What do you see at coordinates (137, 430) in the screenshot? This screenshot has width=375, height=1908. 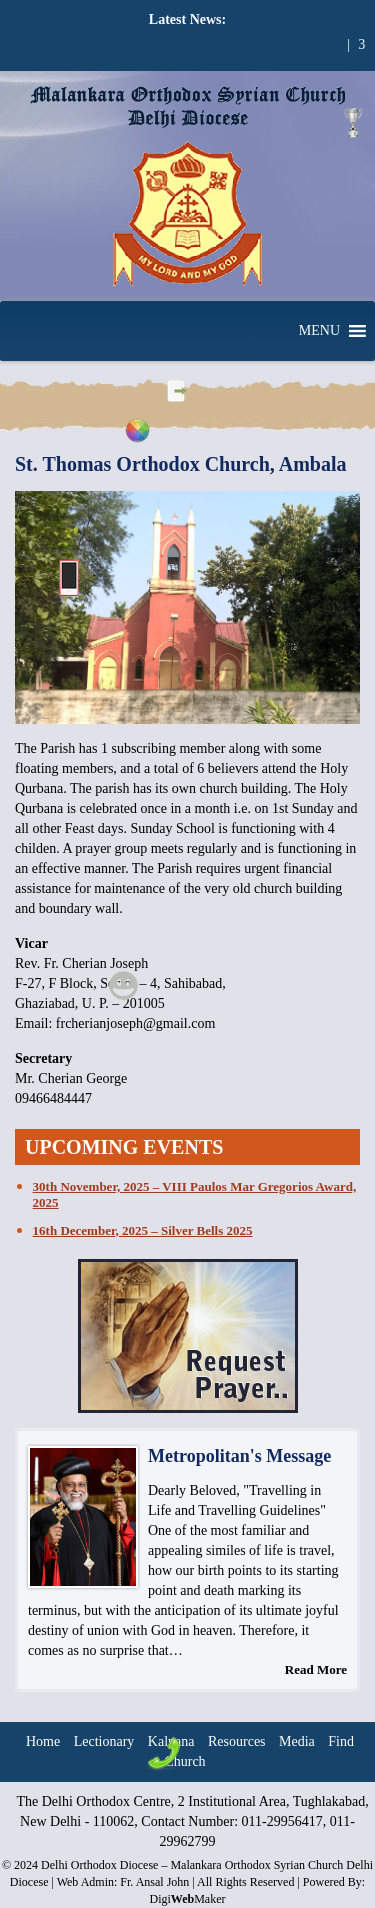 I see `open color picker or palette settings` at bounding box center [137, 430].